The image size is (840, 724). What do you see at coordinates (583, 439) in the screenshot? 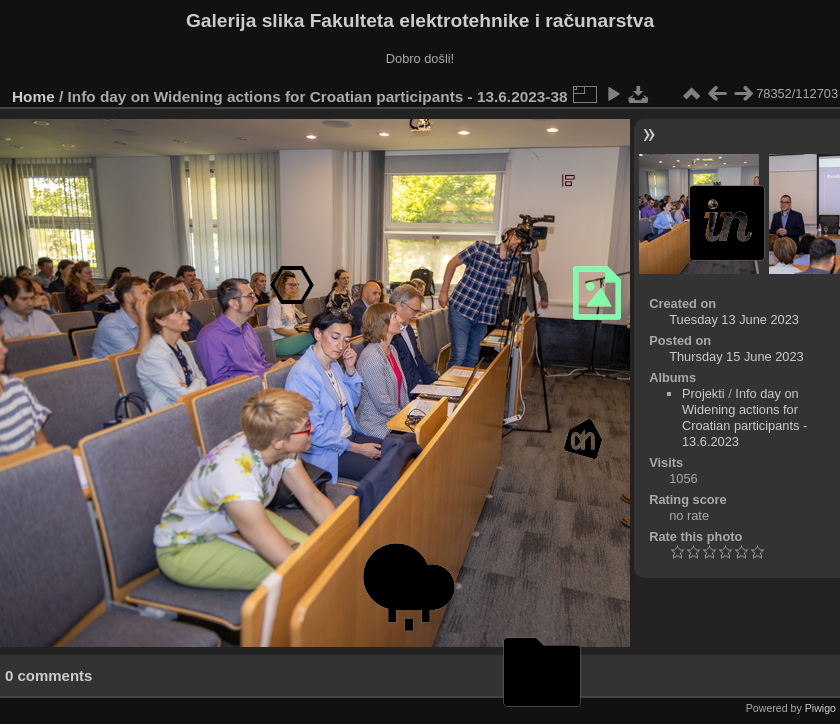
I see `open the Albert Heijn grocery store app` at bounding box center [583, 439].